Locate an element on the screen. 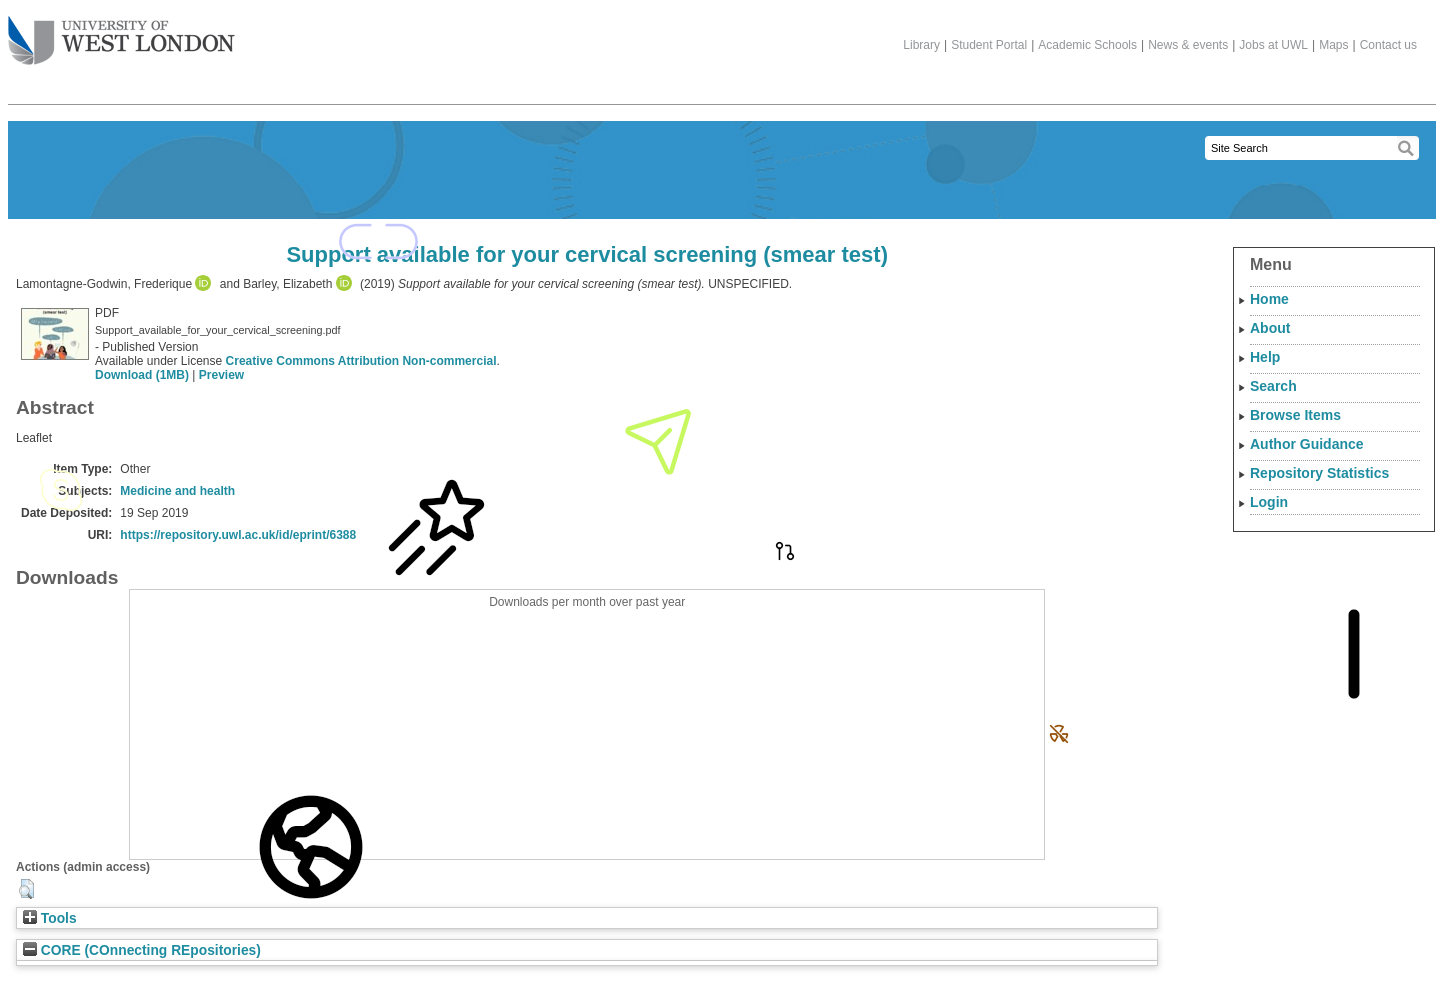  disable radiation or hazard alerts is located at coordinates (1059, 734).